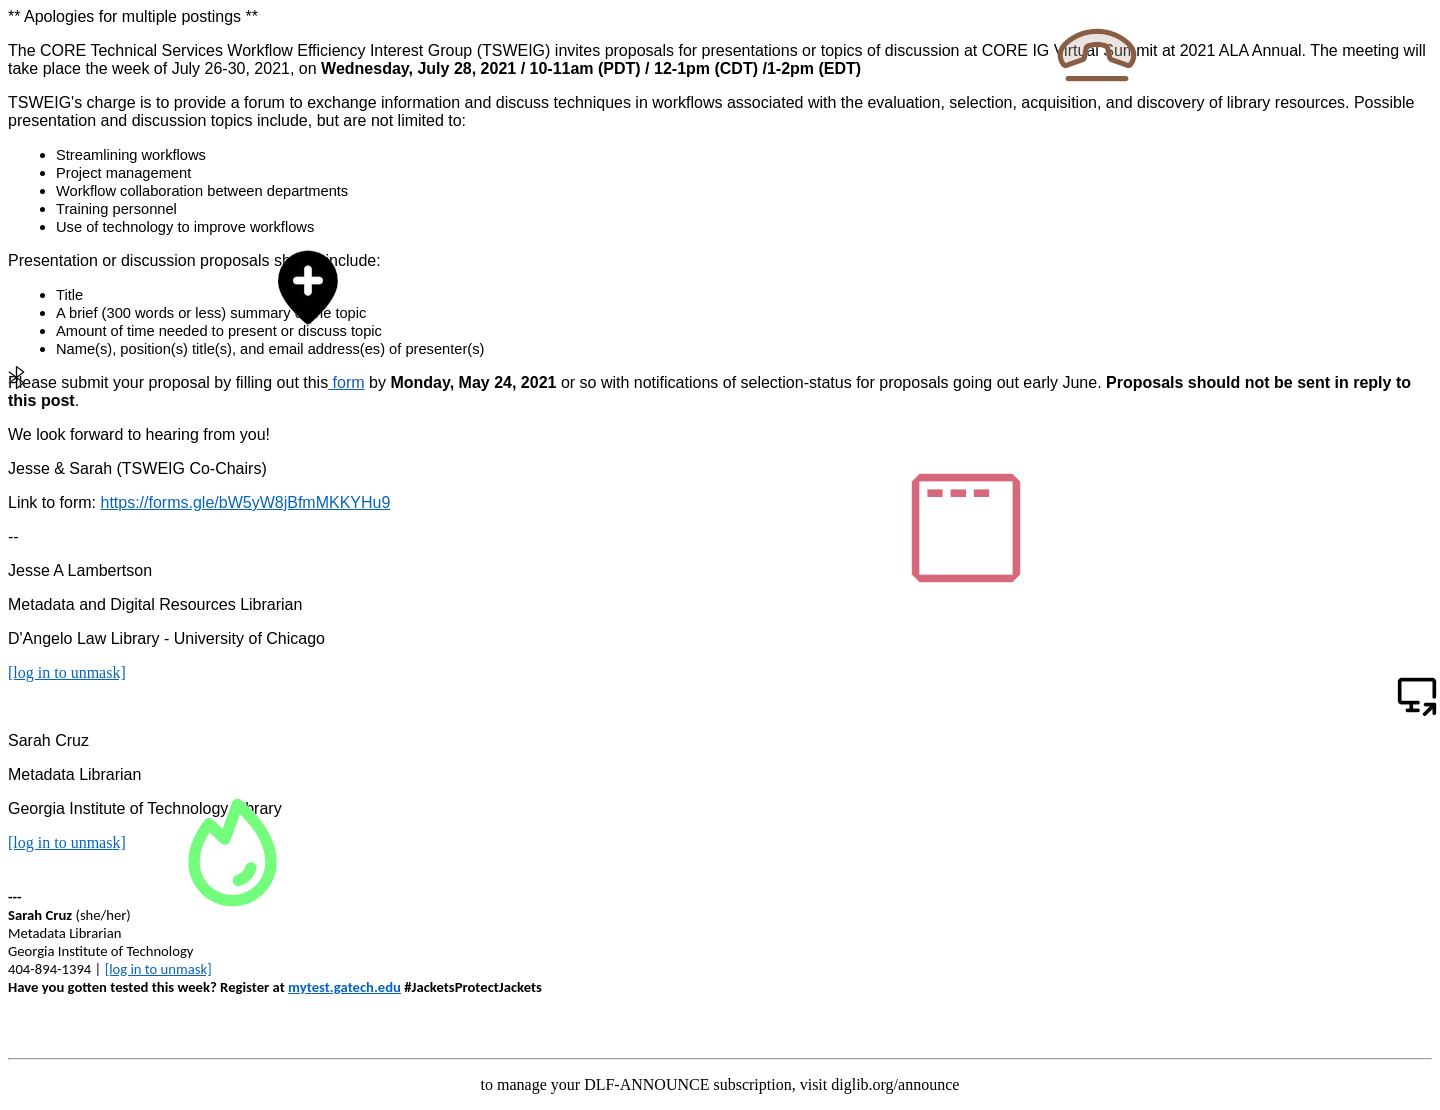  Describe the element at coordinates (1097, 55) in the screenshot. I see `end or hang up a call` at that location.